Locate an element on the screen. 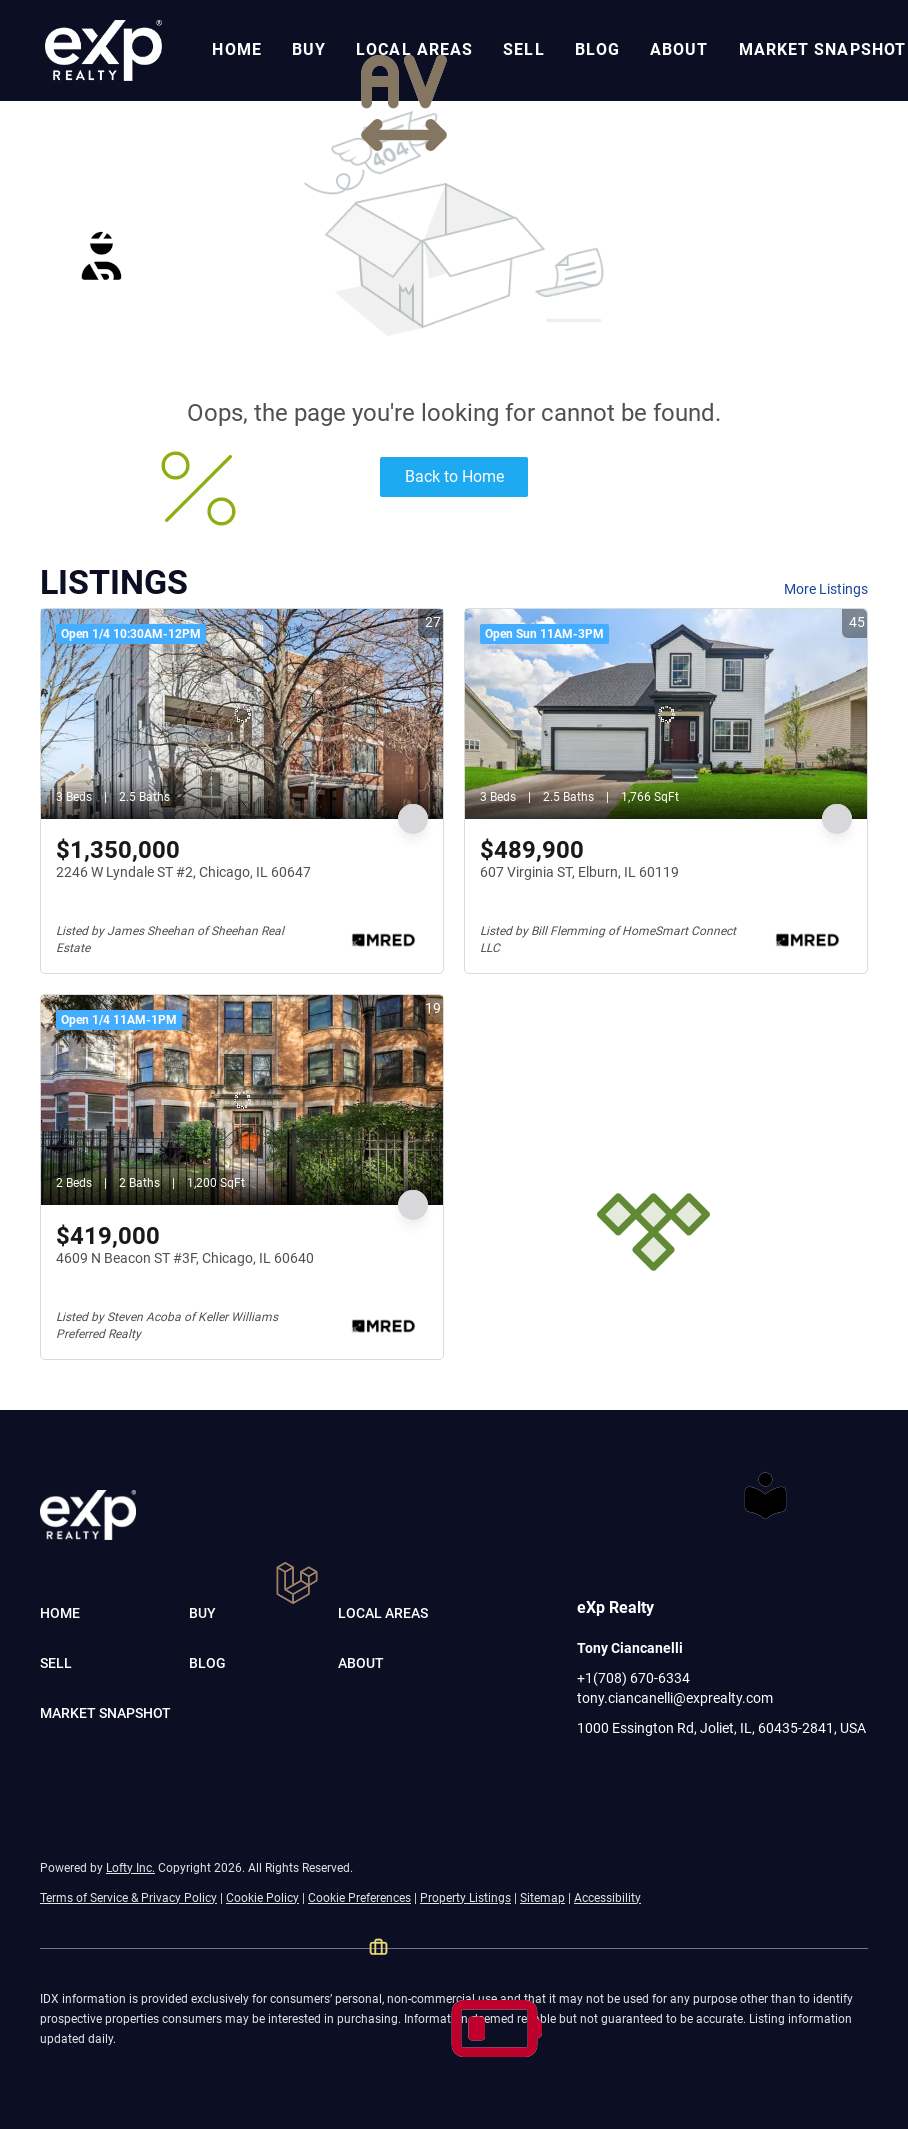 The image size is (908, 2129). access work or business-related features is located at coordinates (378, 1947).